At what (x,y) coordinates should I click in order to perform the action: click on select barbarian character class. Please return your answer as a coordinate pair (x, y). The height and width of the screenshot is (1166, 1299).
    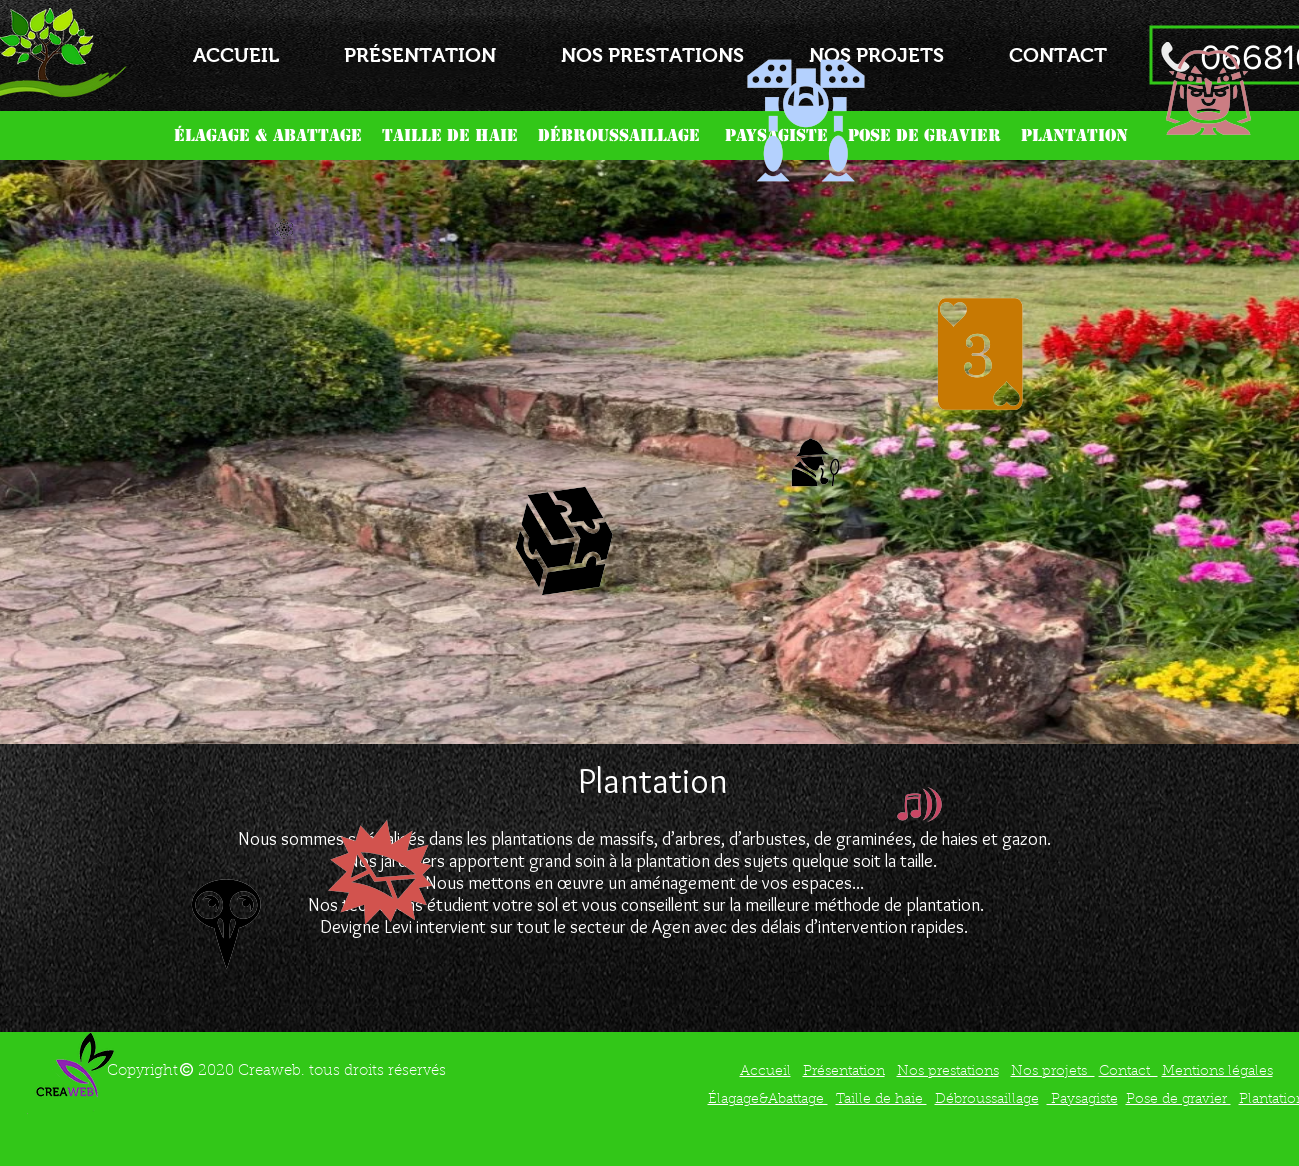
    Looking at the image, I should click on (1208, 92).